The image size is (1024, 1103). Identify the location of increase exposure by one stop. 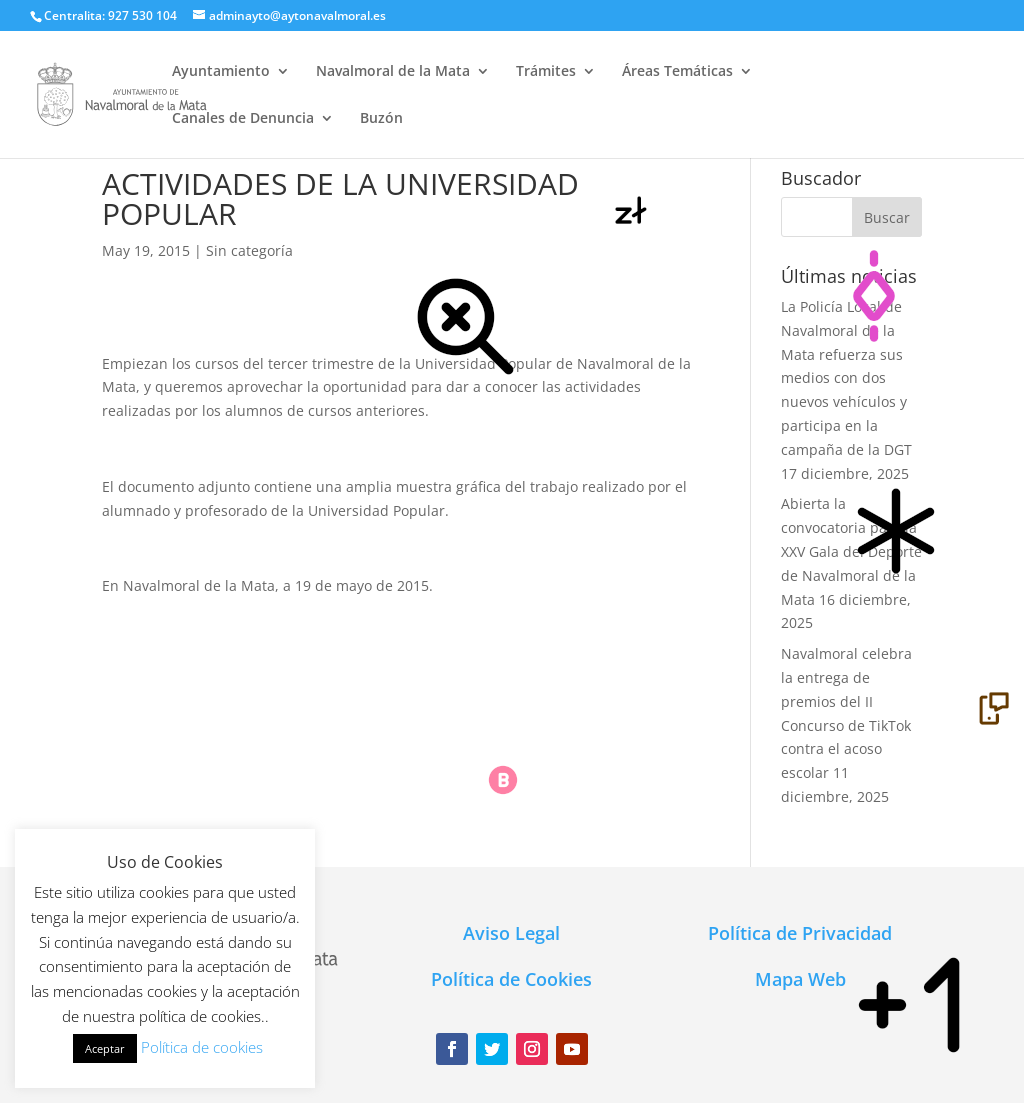
(918, 1005).